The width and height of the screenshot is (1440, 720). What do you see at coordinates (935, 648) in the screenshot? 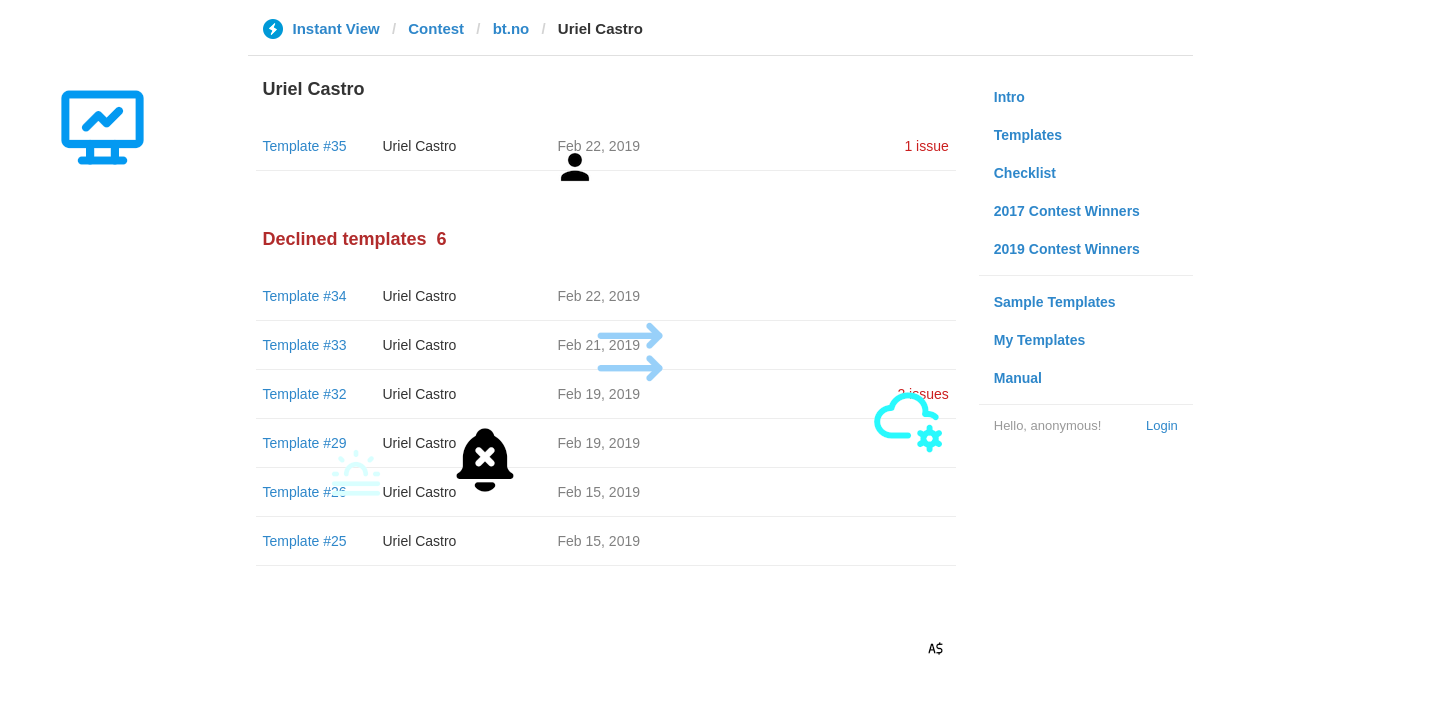
I see `indicates australian dollar currency` at bounding box center [935, 648].